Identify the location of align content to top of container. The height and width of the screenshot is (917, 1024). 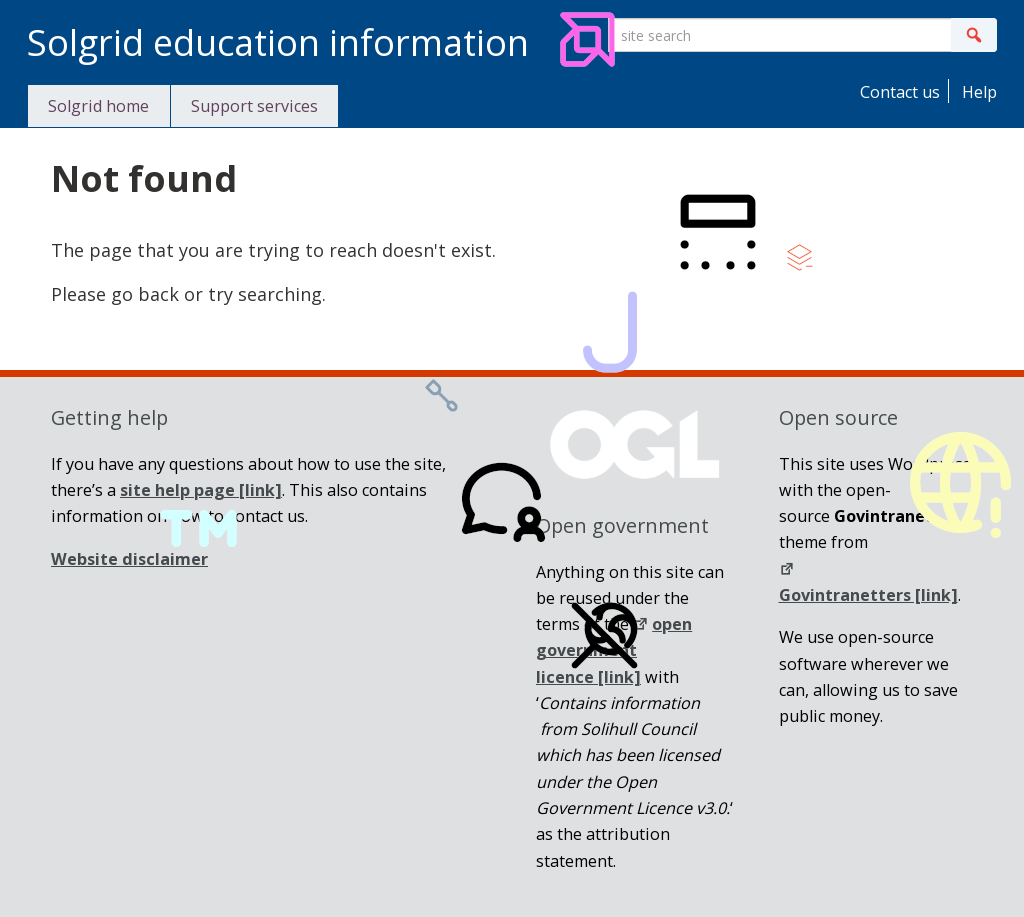
(718, 232).